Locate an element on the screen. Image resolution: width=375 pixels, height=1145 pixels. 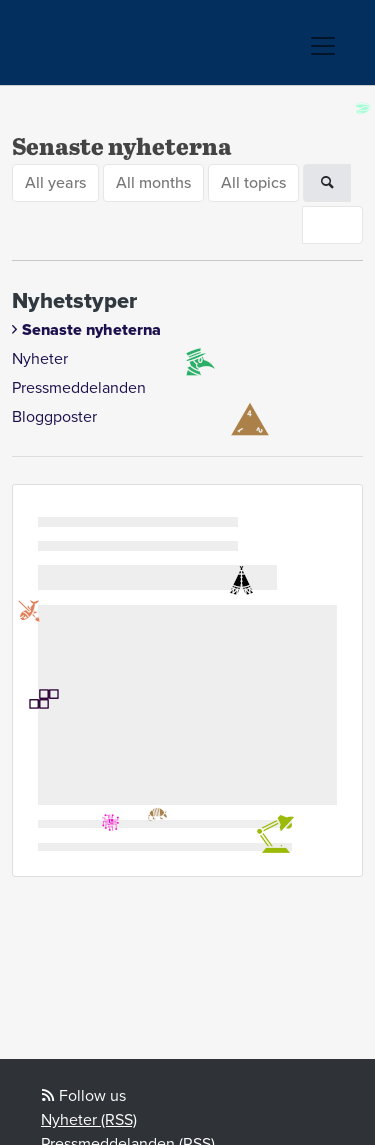
toggle desk lamp or workspace lighting is located at coordinates (276, 834).